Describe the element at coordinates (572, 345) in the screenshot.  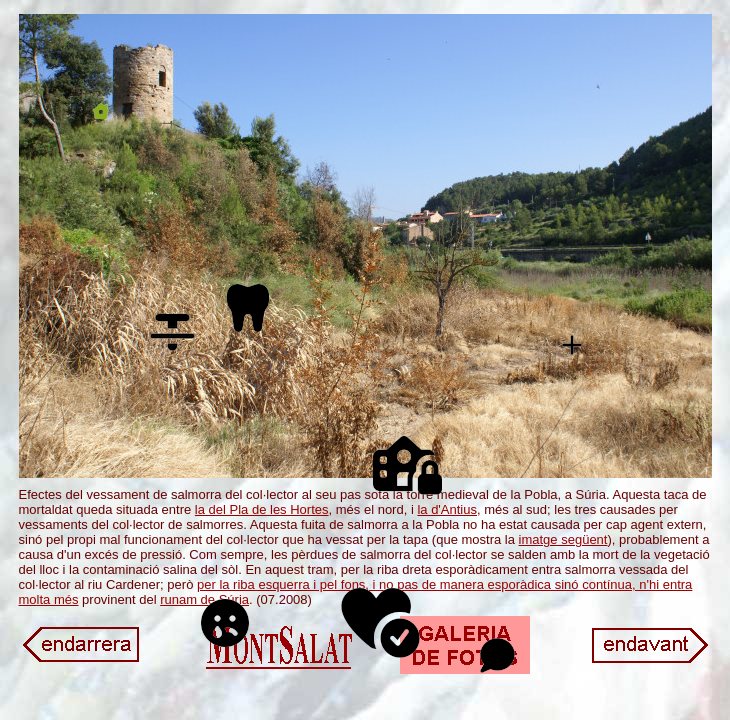
I see `add a new item` at that location.